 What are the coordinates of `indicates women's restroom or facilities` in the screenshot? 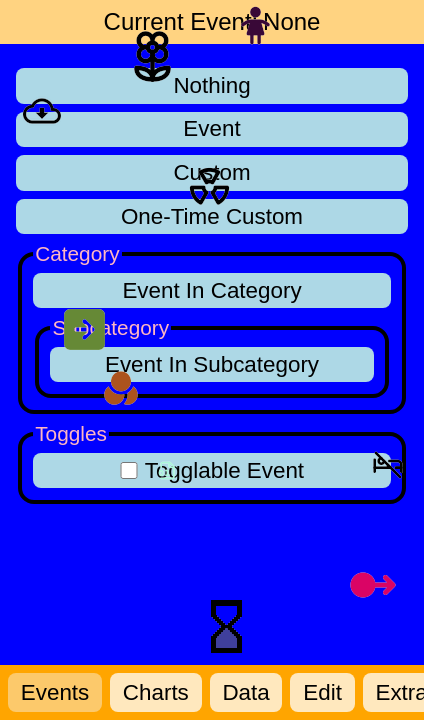 It's located at (255, 26).